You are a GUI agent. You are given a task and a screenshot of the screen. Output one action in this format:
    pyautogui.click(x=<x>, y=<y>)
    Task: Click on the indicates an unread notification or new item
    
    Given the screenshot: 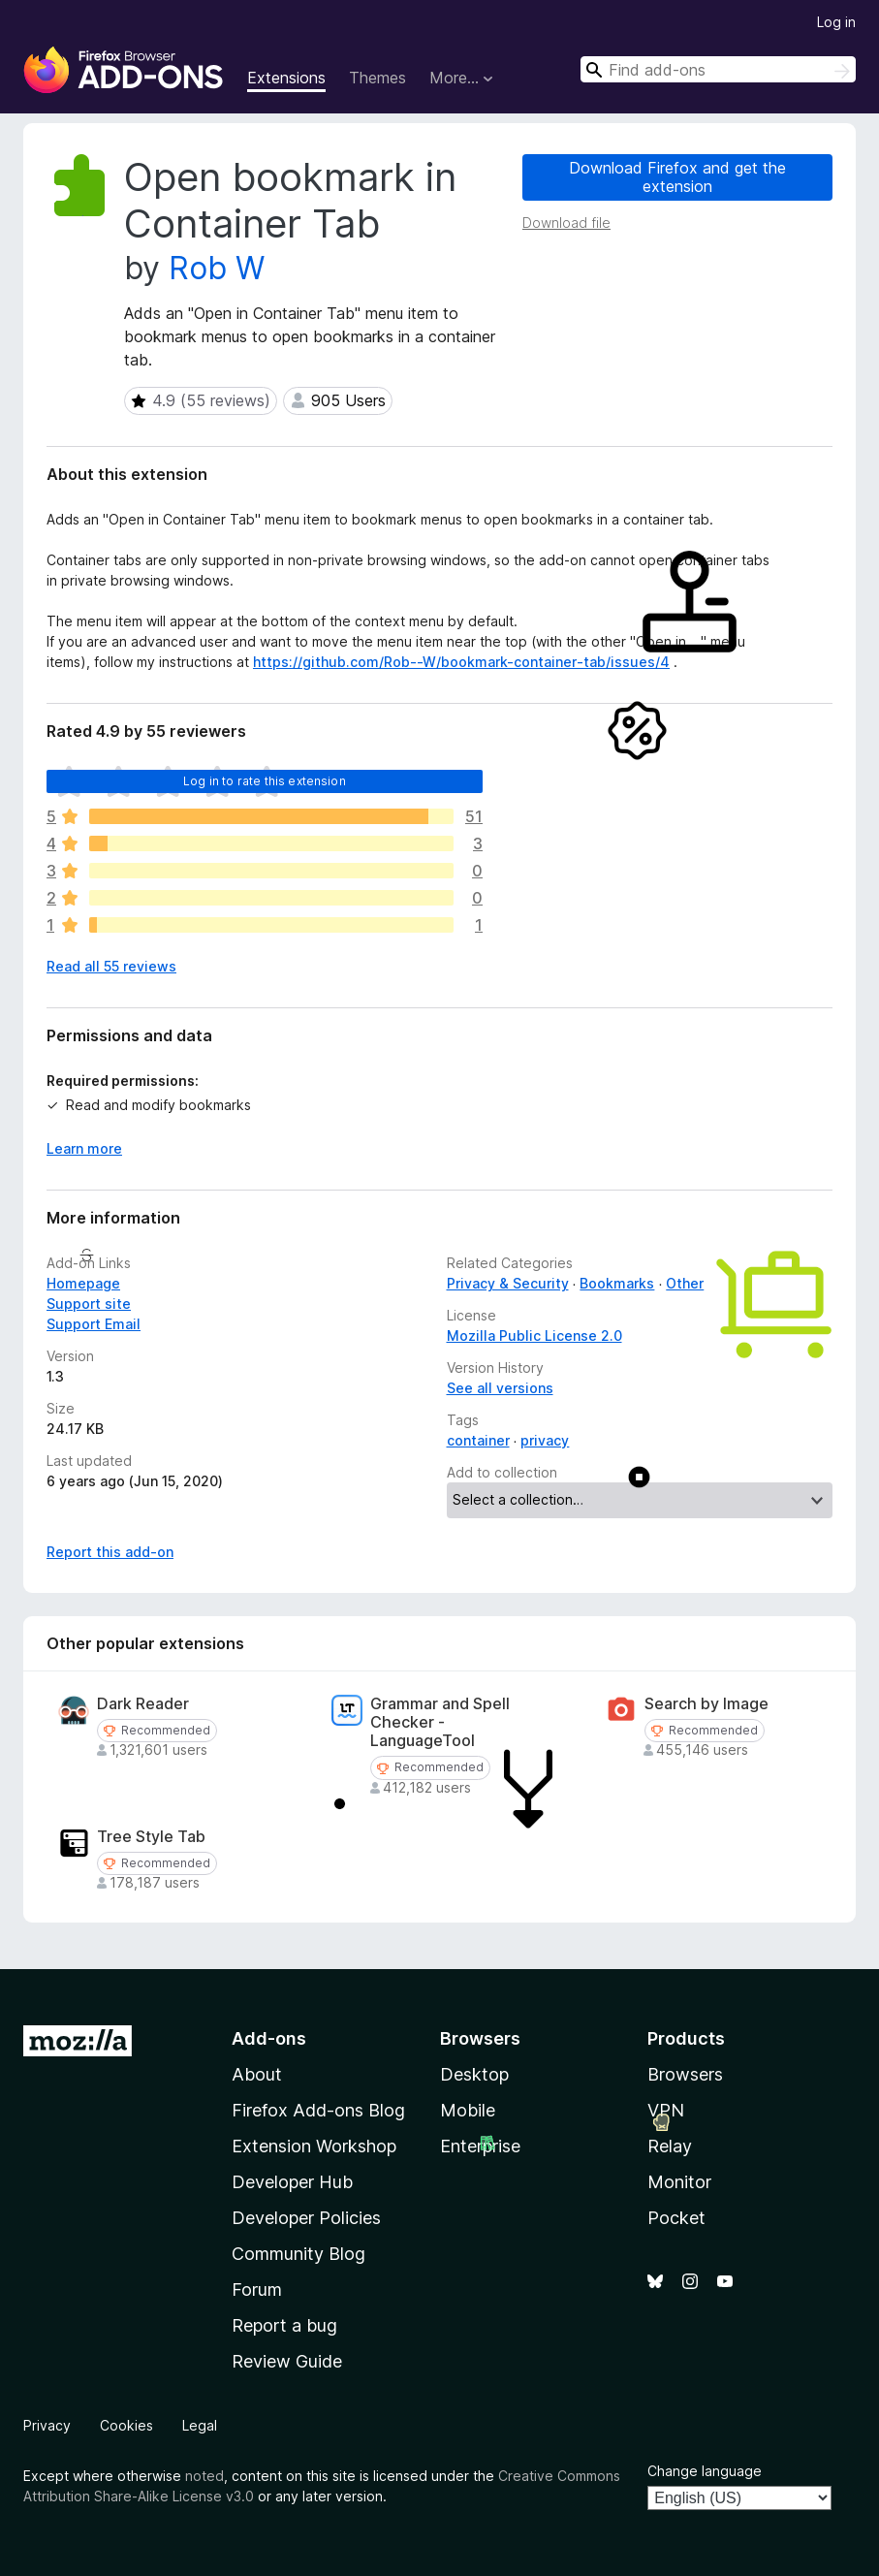 What is the action you would take?
    pyautogui.click(x=339, y=1803)
    